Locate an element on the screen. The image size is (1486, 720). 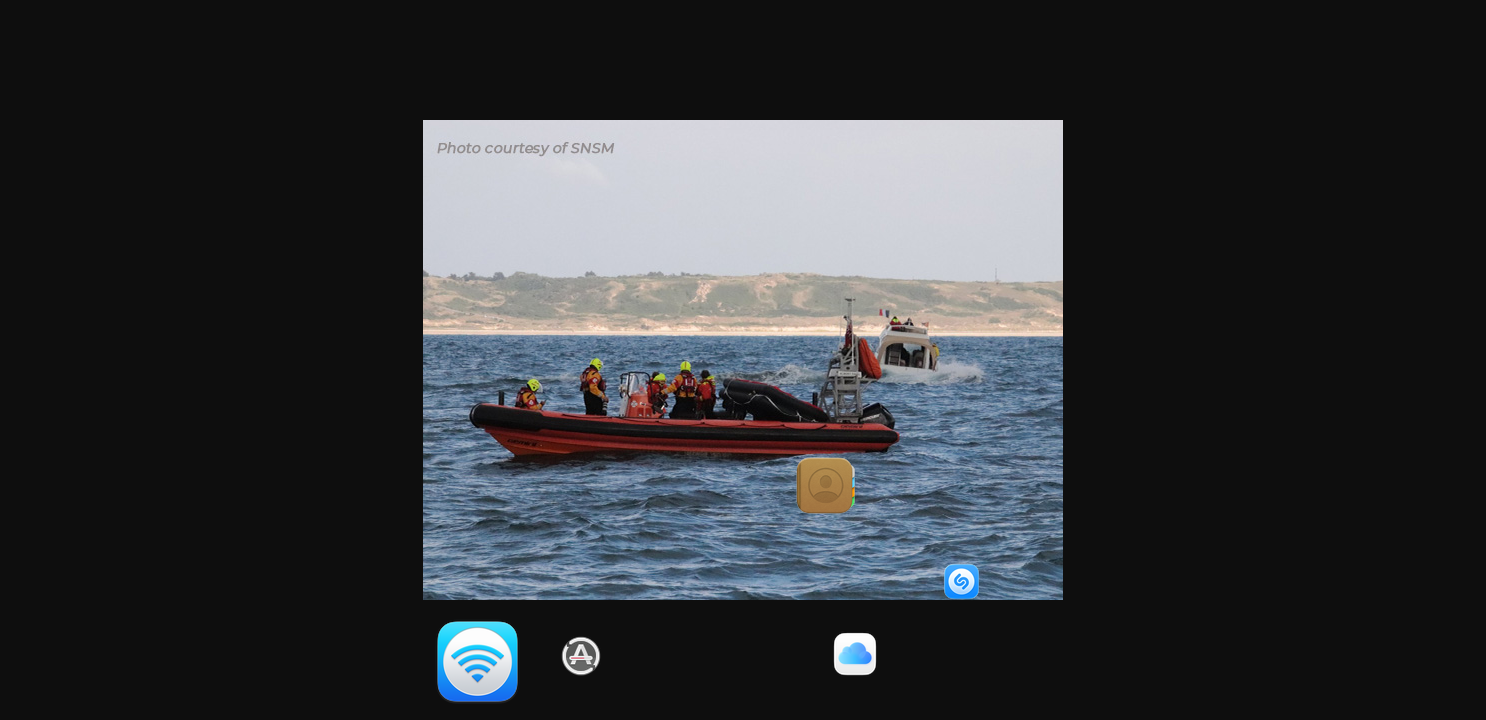
identify a song playing nearby is located at coordinates (961, 581).